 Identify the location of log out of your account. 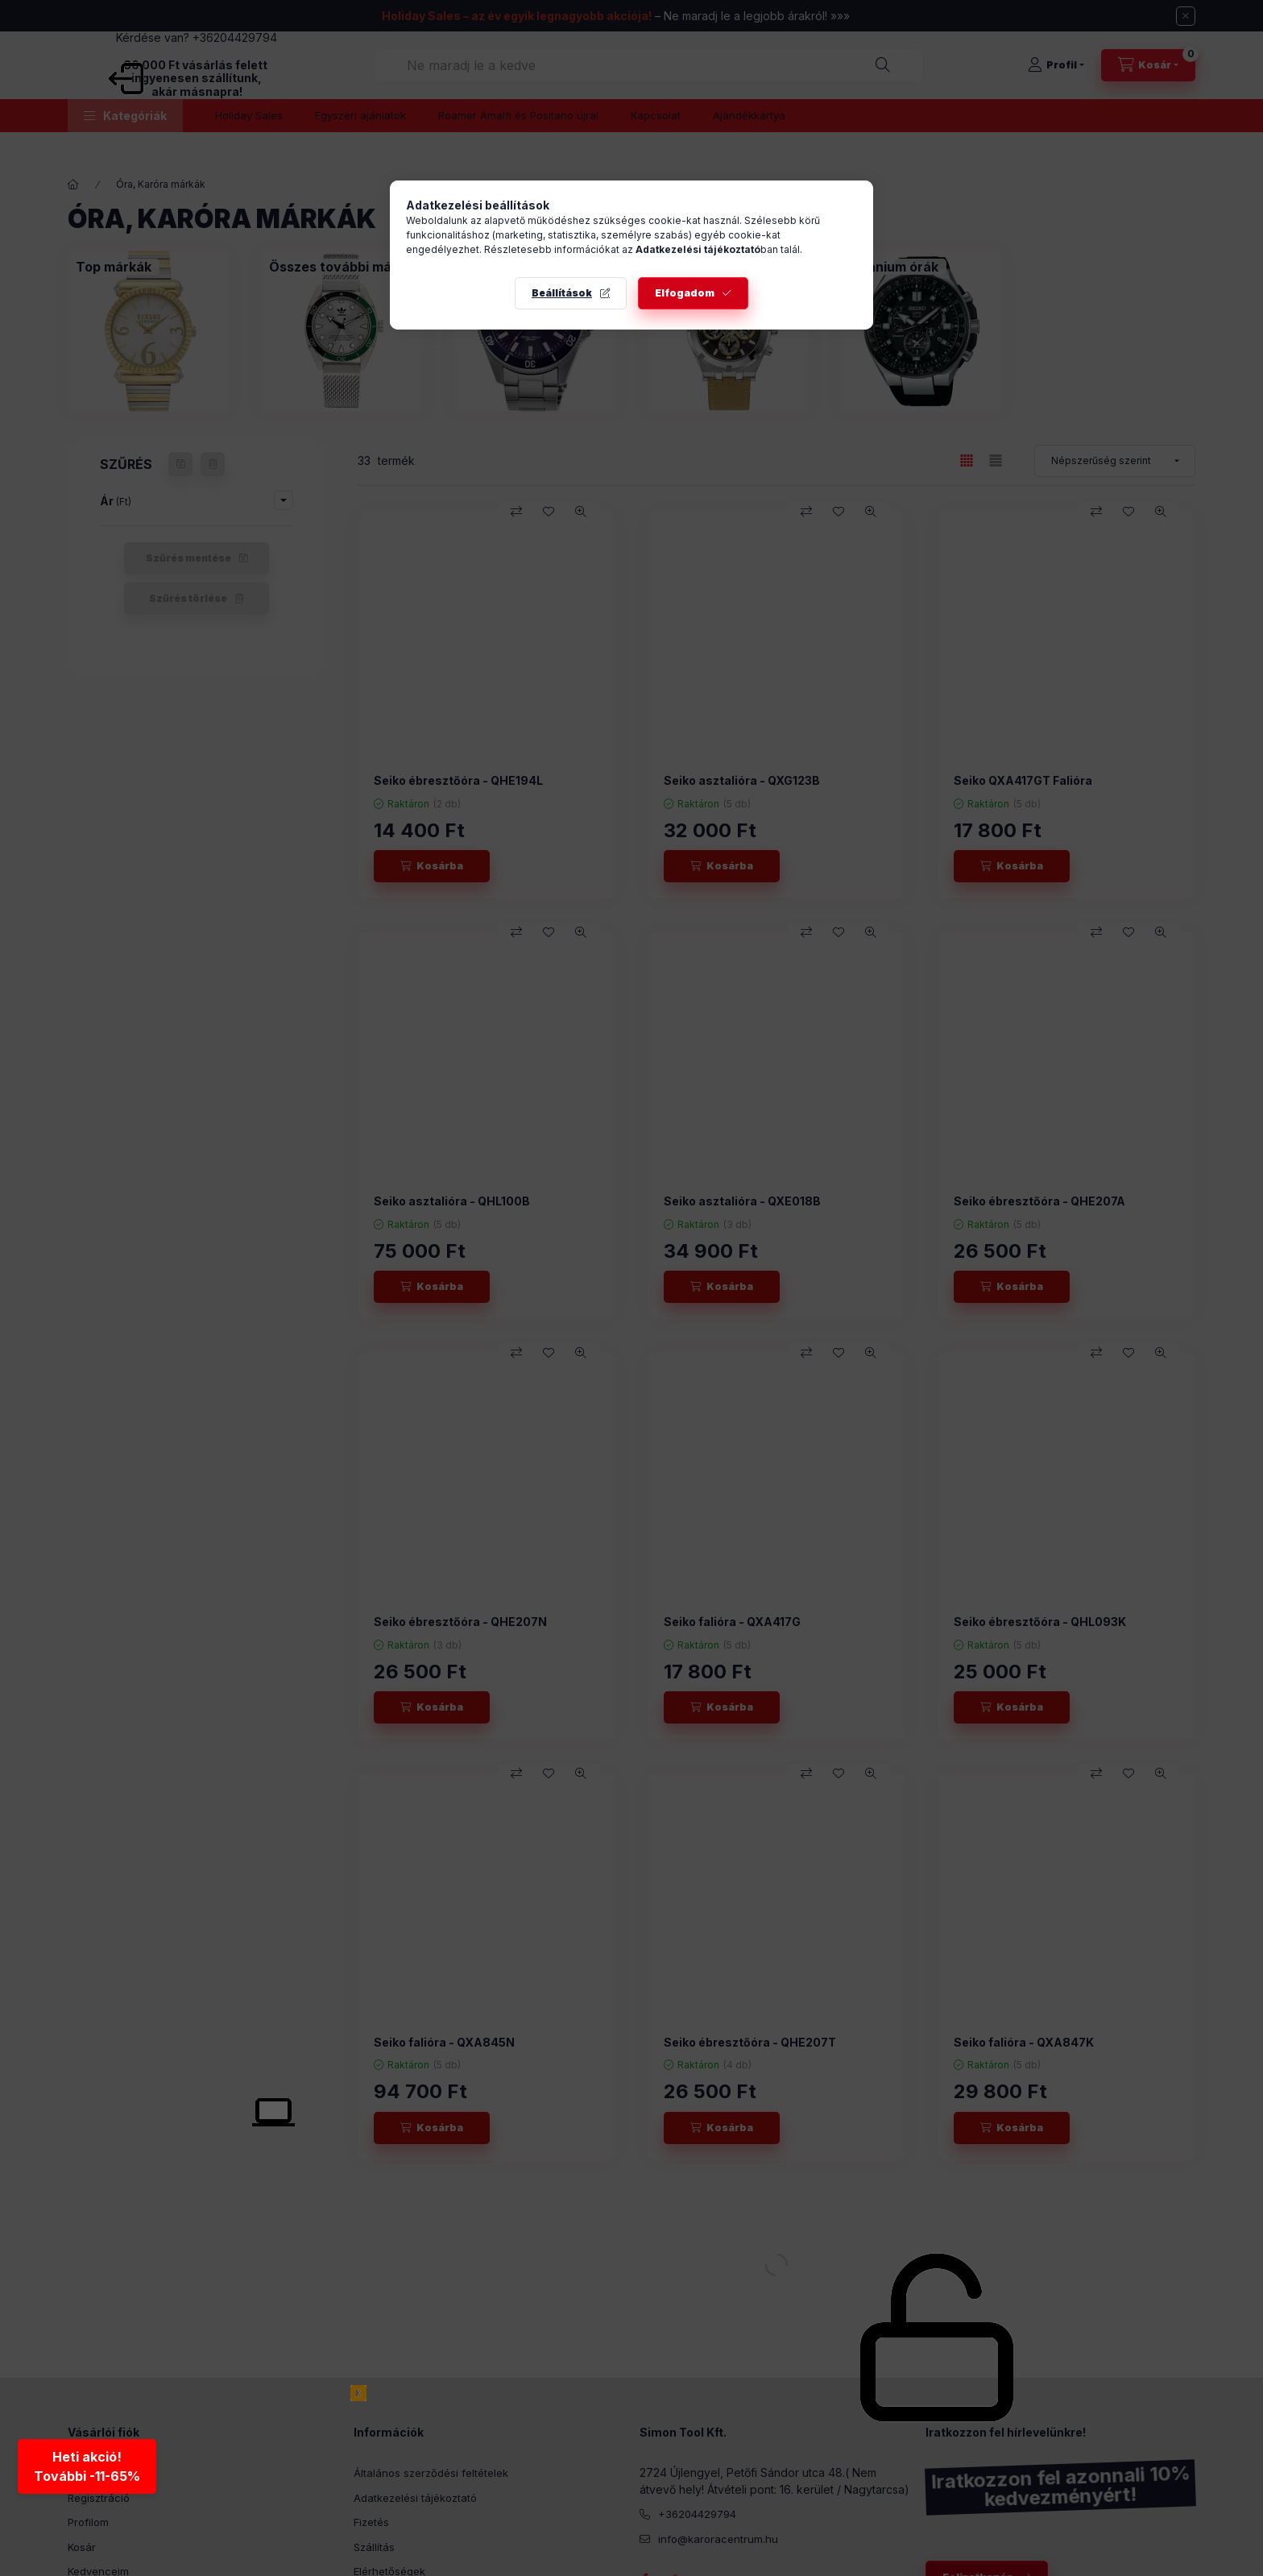
(126, 78).